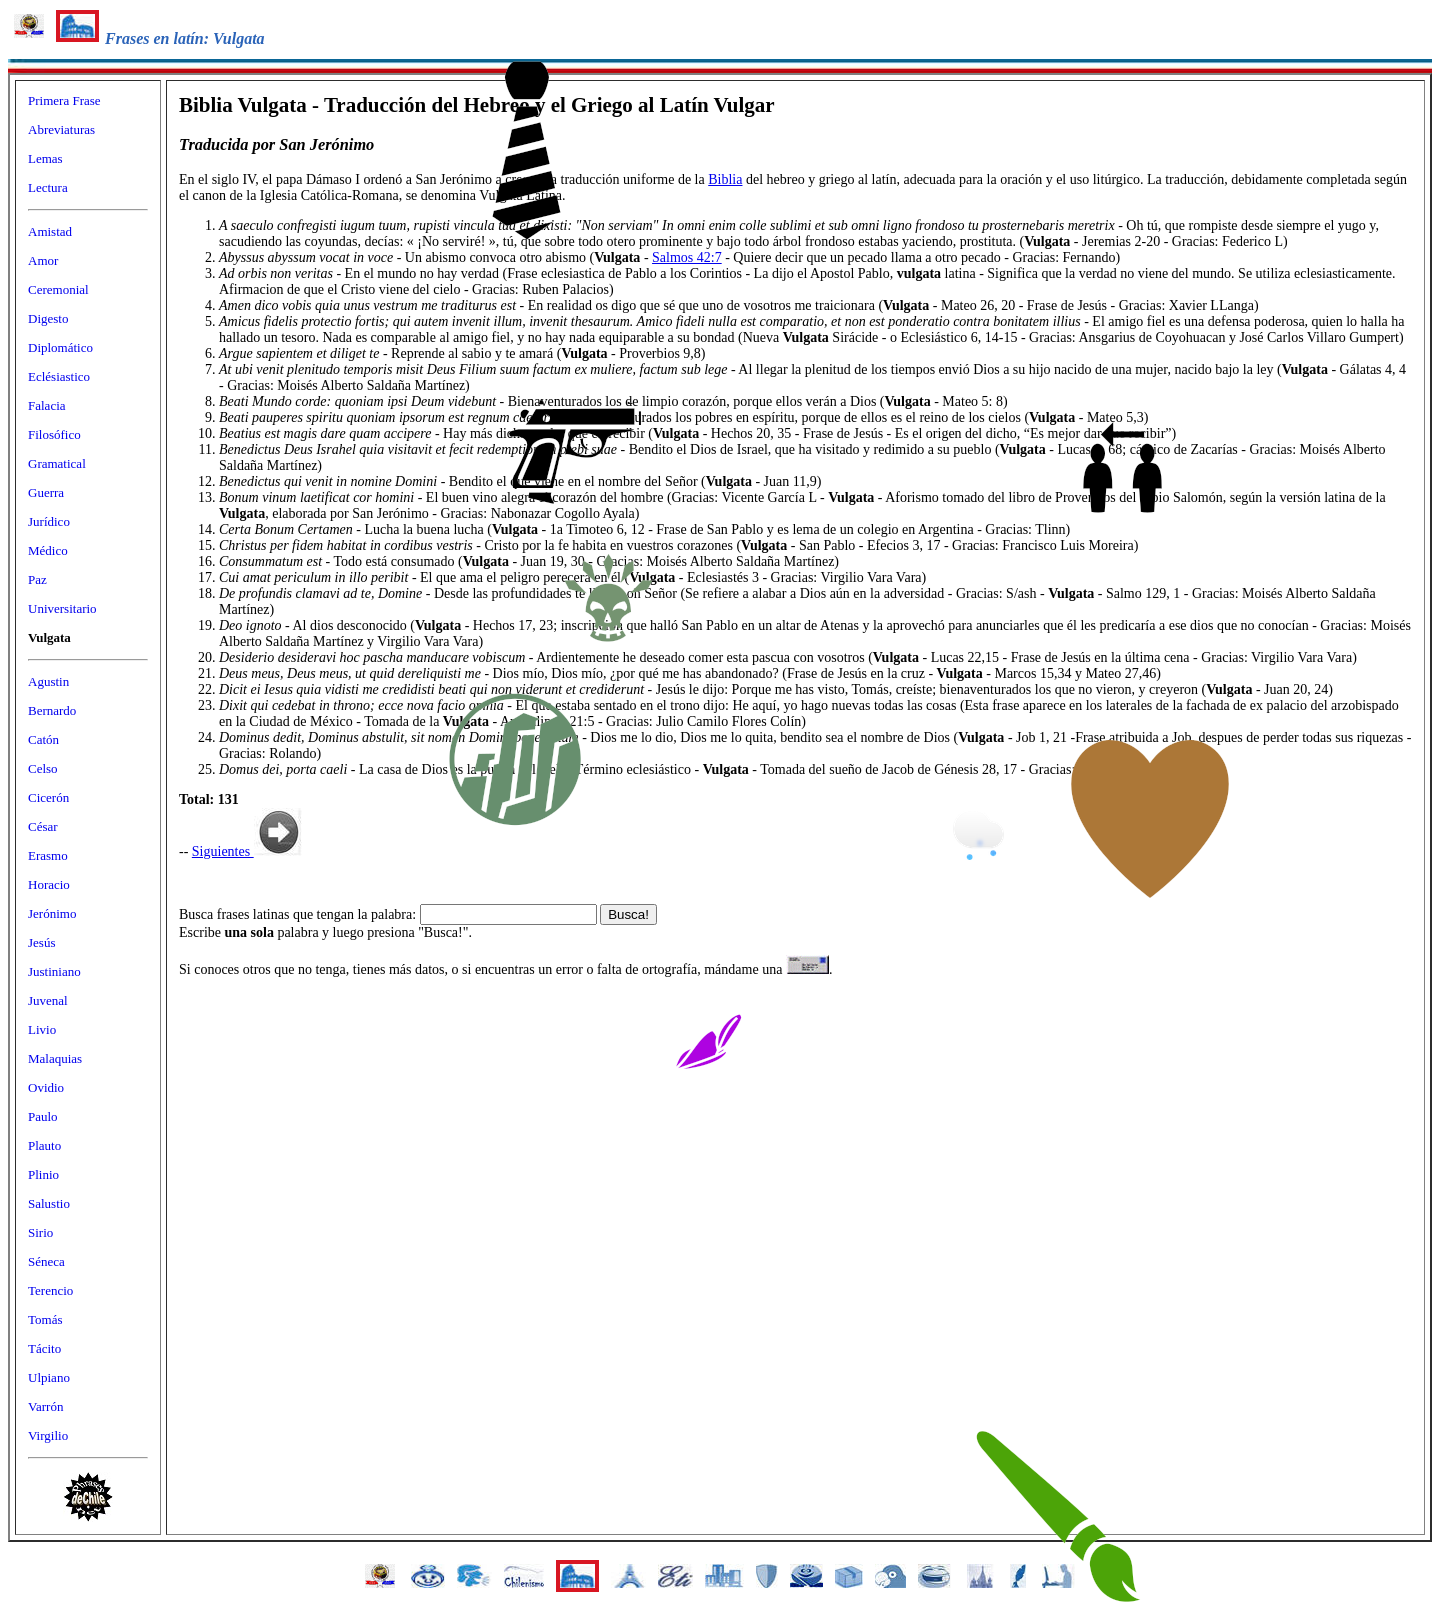 This screenshot has width=1440, height=1614. What do you see at coordinates (1058, 1516) in the screenshot?
I see `access drawing or painting tools` at bounding box center [1058, 1516].